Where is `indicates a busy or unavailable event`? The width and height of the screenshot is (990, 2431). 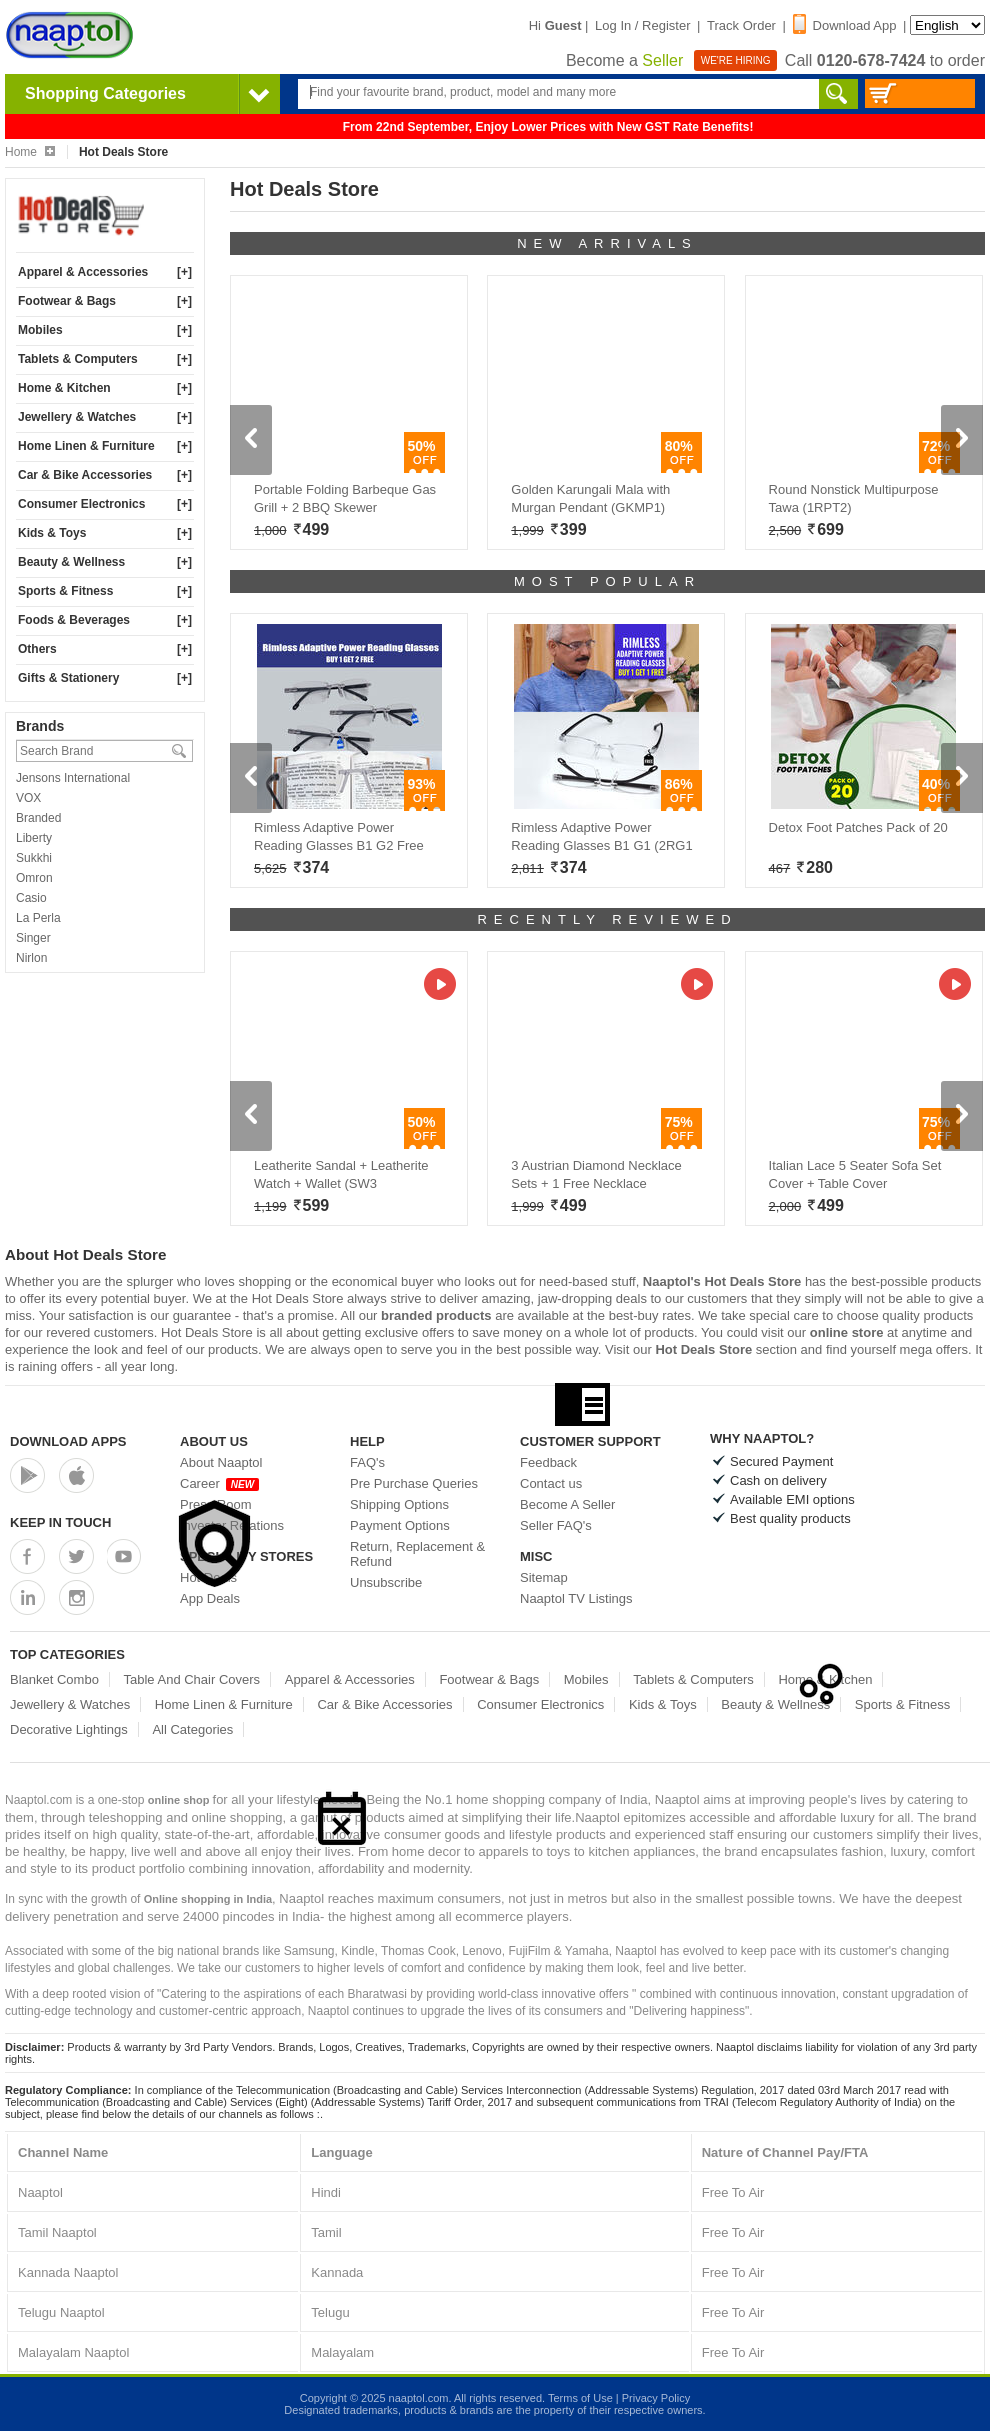
indicates a busy or unavailable event is located at coordinates (342, 1821).